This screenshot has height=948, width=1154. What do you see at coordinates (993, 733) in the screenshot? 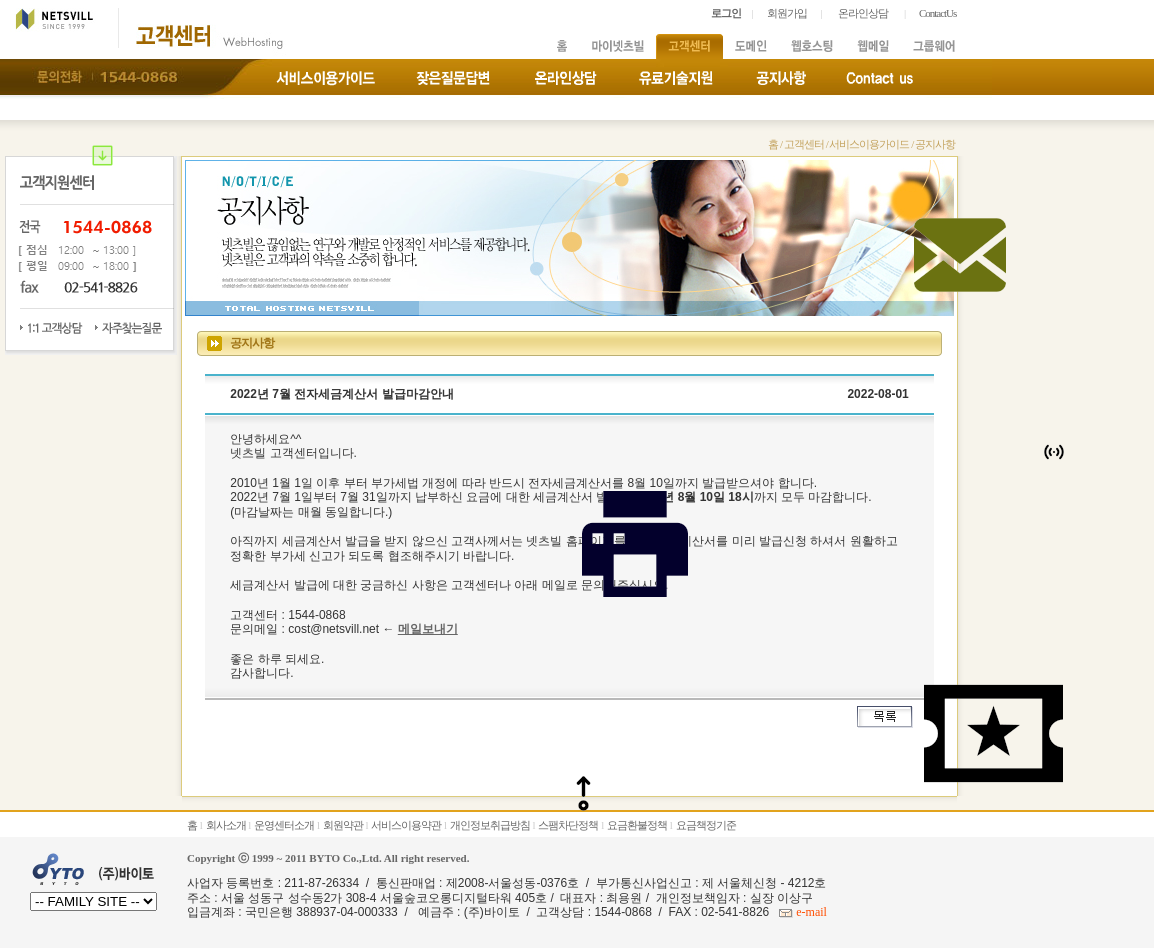
I see `view your tickets or passes` at bounding box center [993, 733].